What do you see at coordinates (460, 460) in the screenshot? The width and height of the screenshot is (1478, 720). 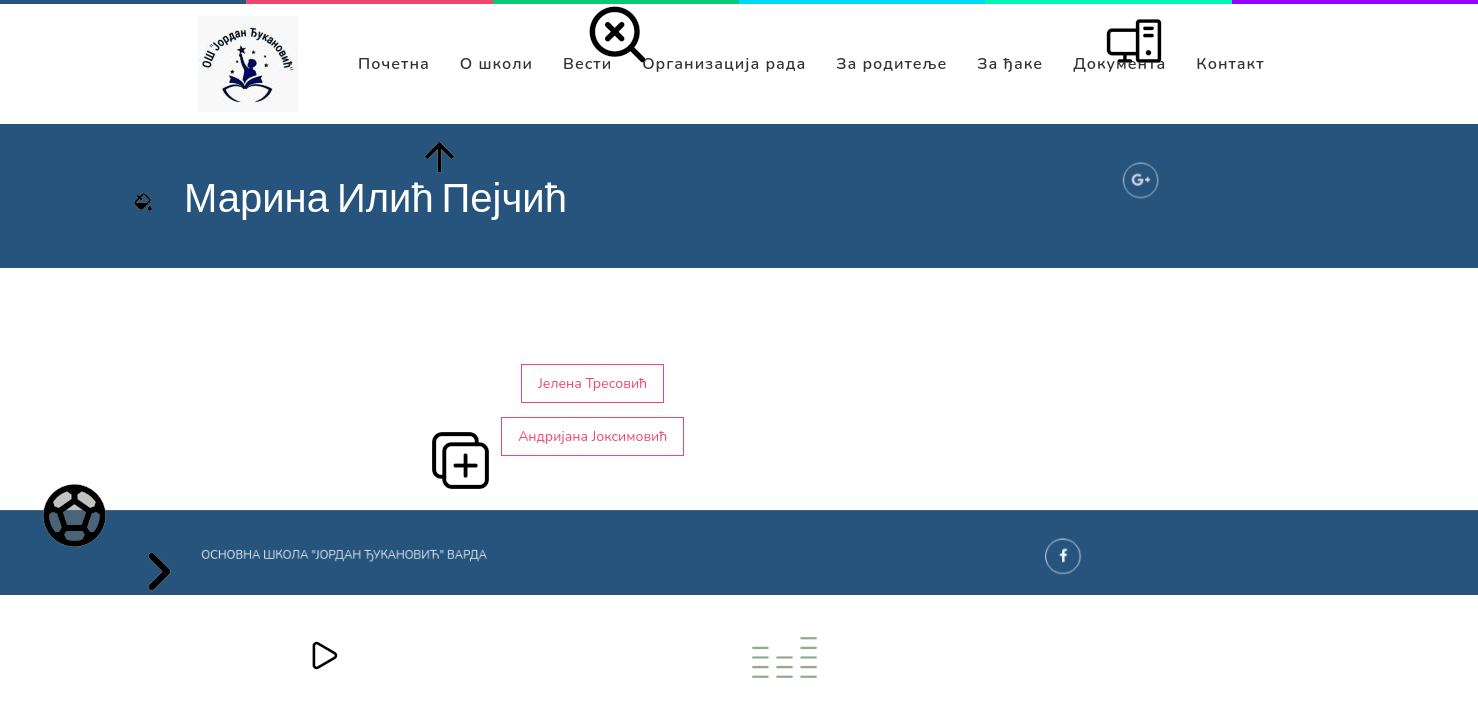 I see `duplicate or copy an item` at bounding box center [460, 460].